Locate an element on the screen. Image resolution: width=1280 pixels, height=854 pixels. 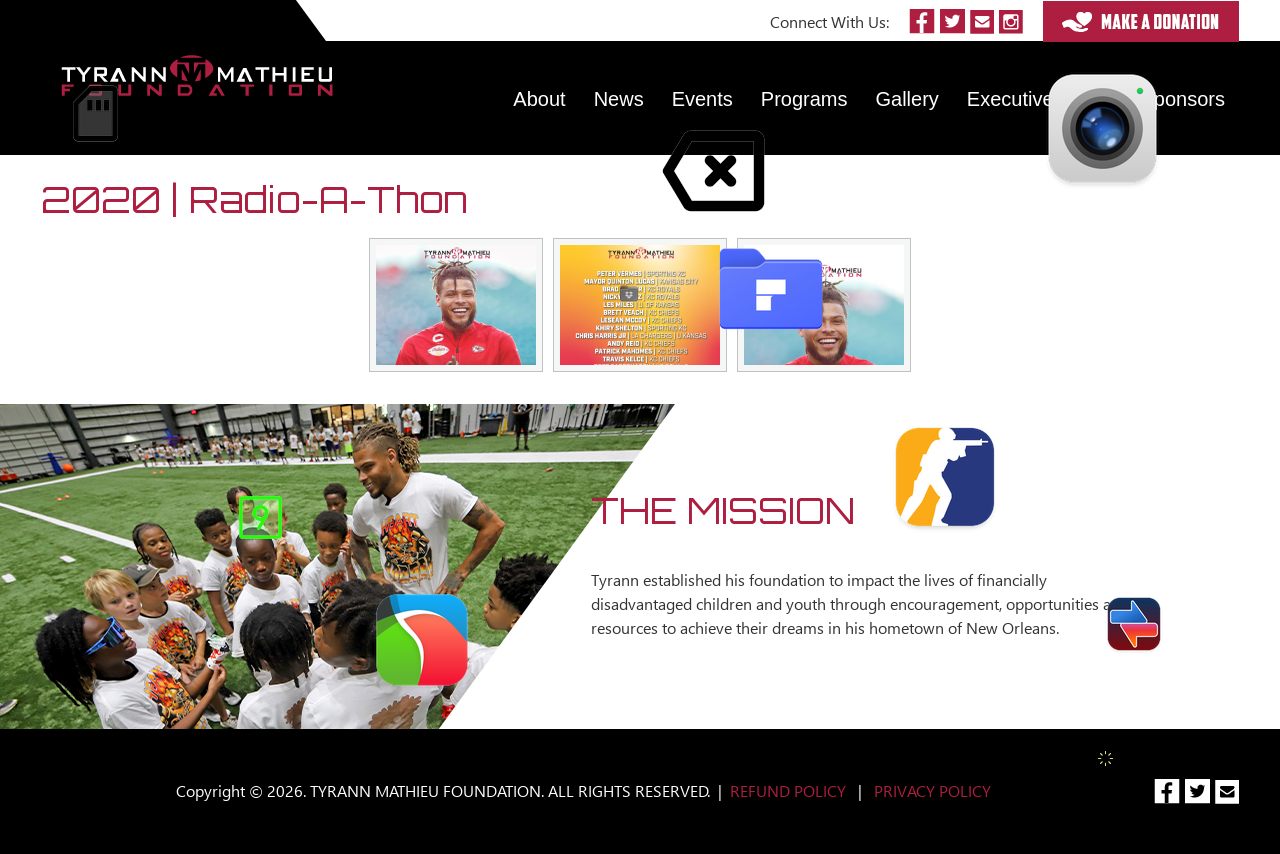
access webcam settings is located at coordinates (1102, 128).